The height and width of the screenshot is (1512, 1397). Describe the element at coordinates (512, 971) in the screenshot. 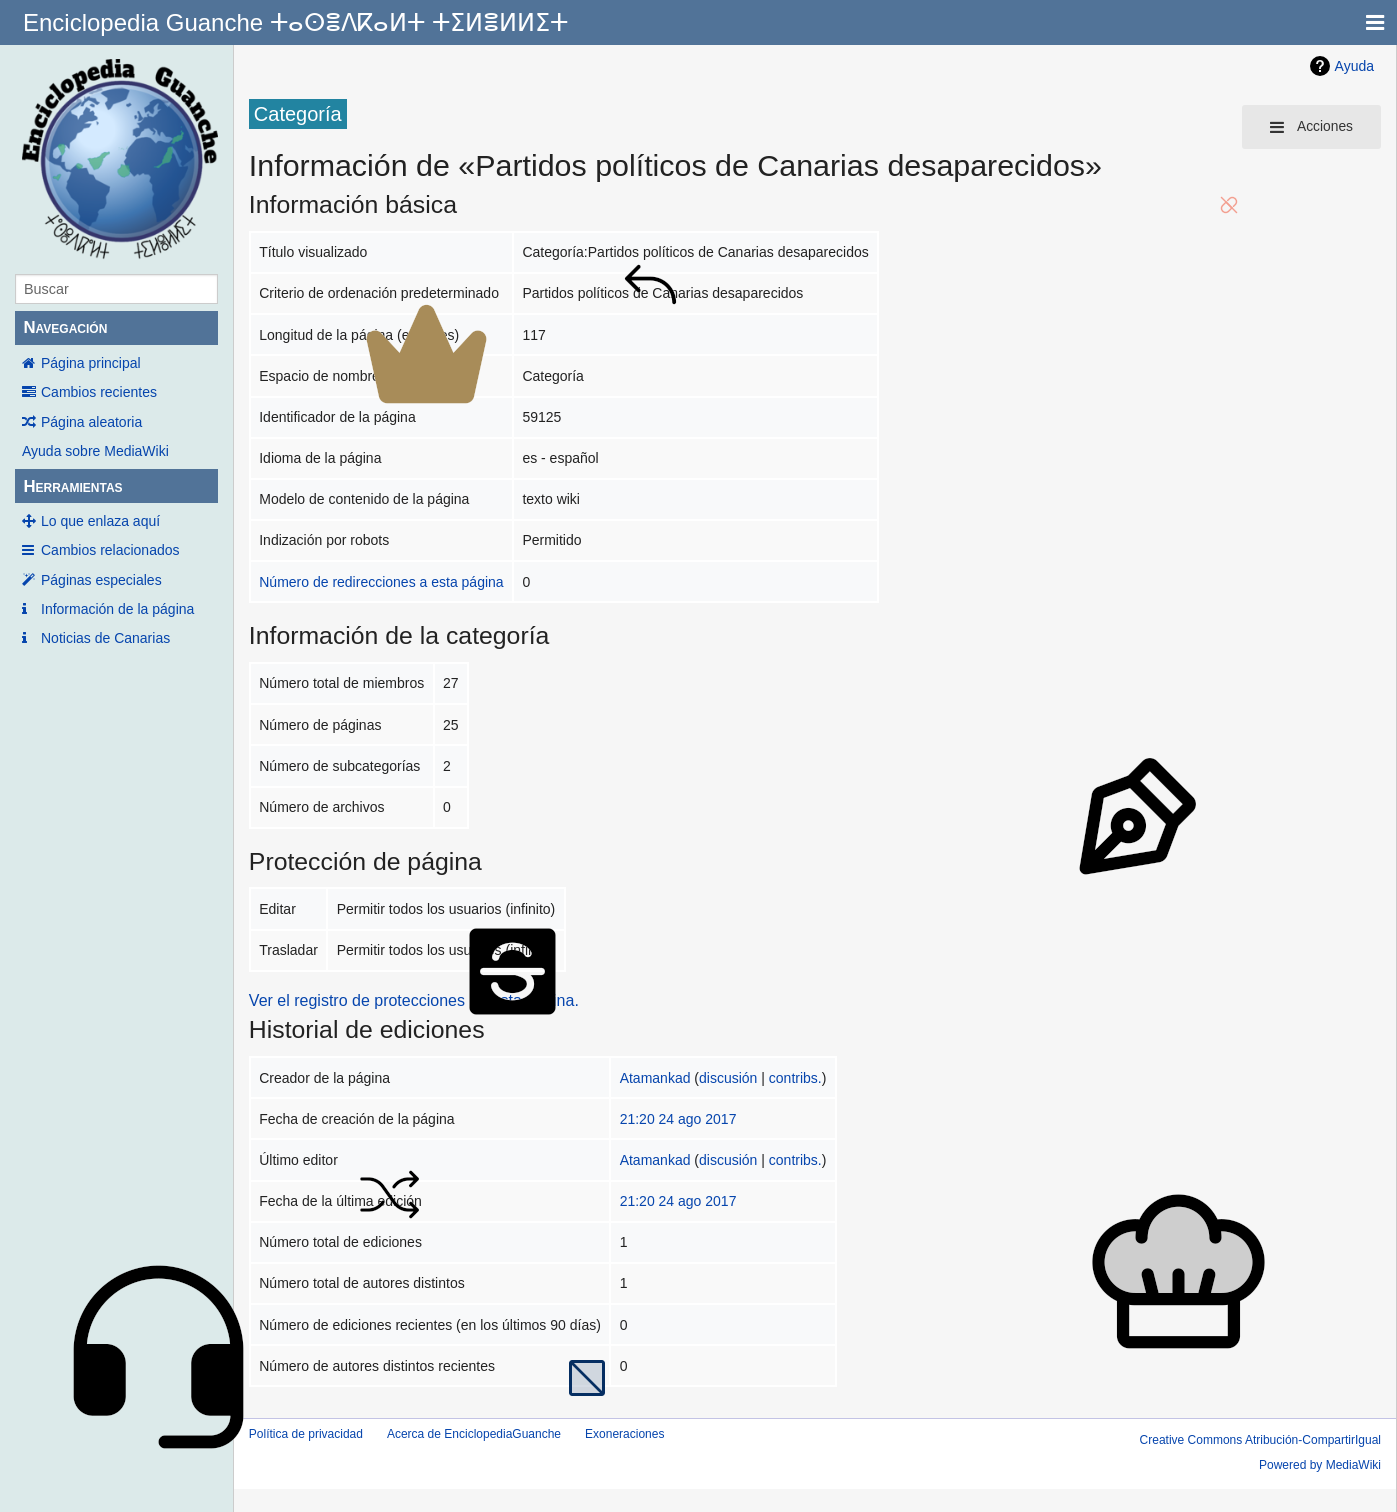

I see `apply strikethrough formatting to selected text` at that location.